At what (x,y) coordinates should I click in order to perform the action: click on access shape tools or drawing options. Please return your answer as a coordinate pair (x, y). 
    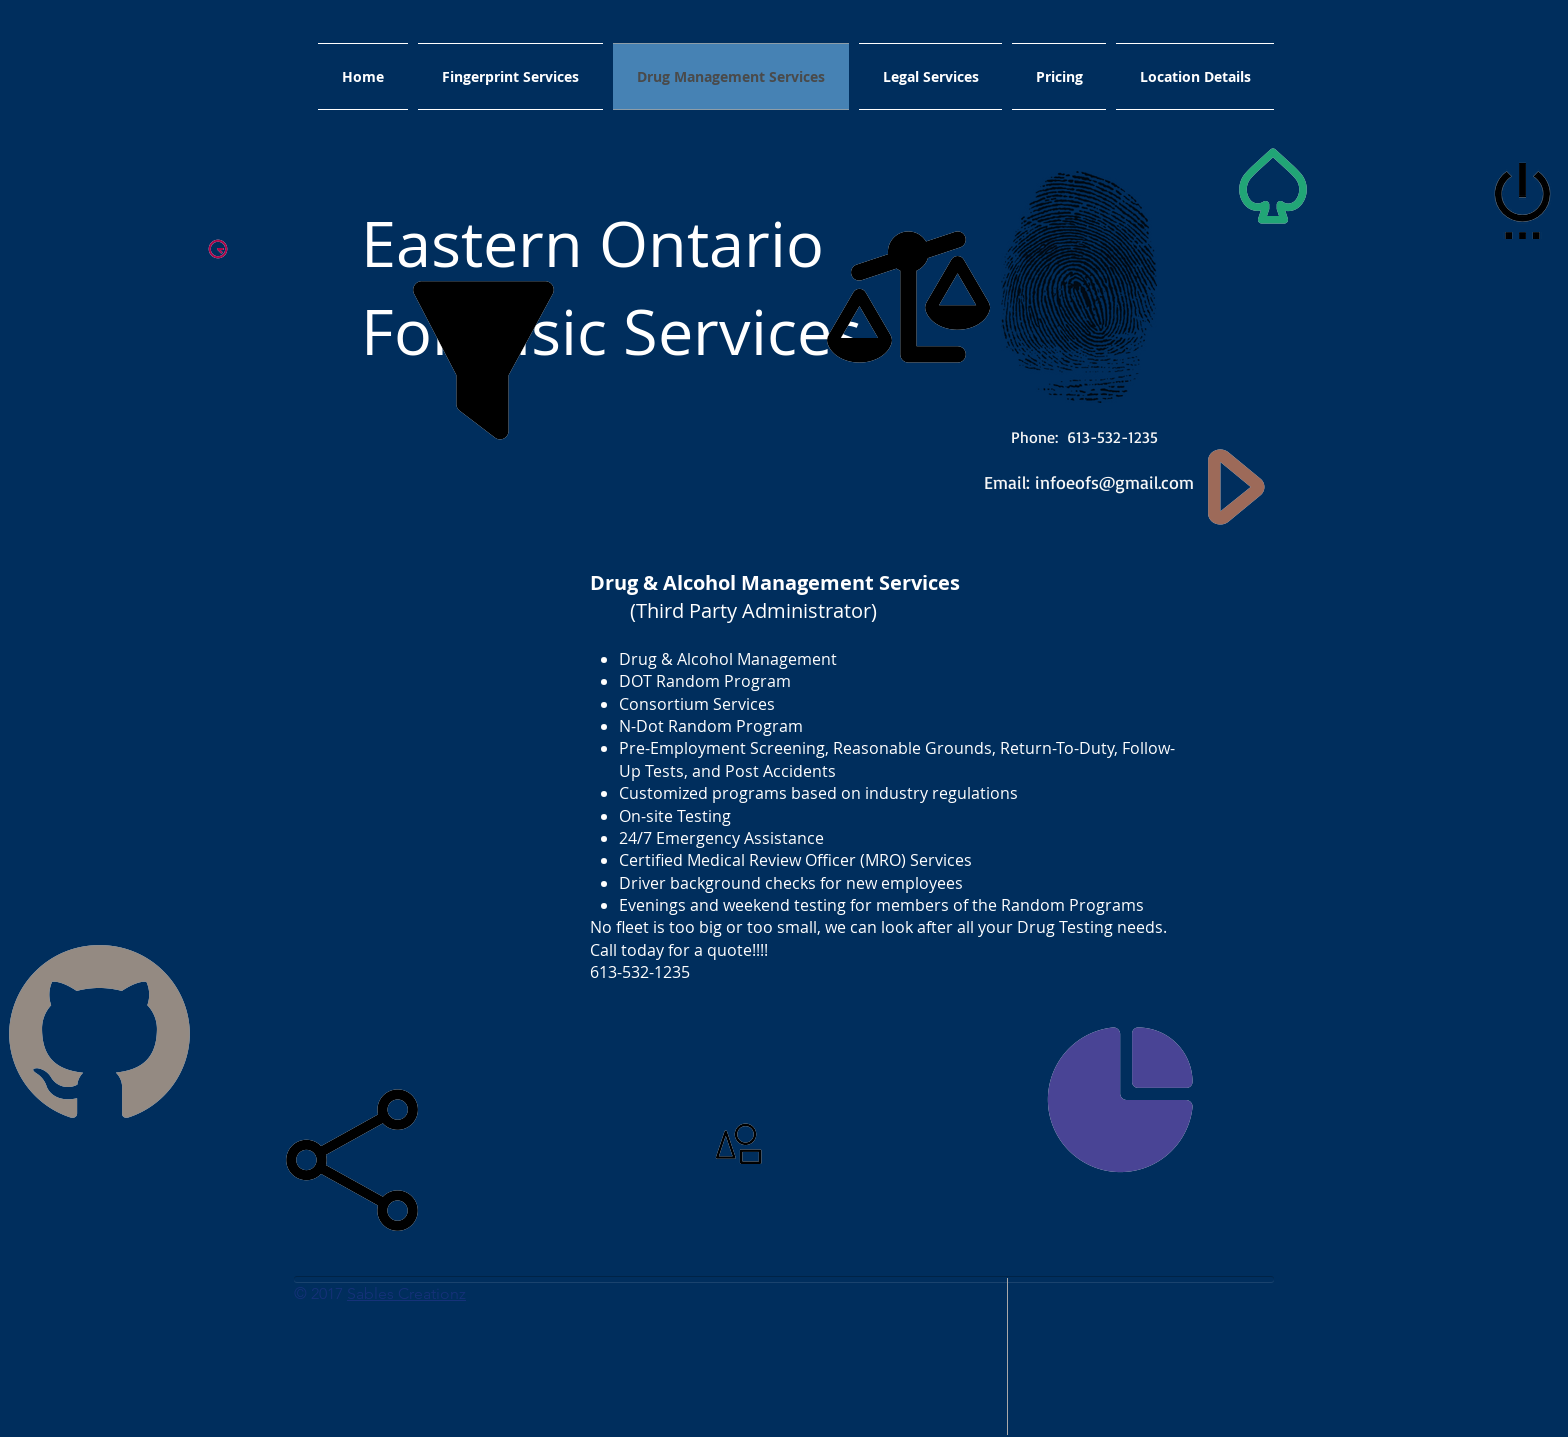
    Looking at the image, I should click on (739, 1145).